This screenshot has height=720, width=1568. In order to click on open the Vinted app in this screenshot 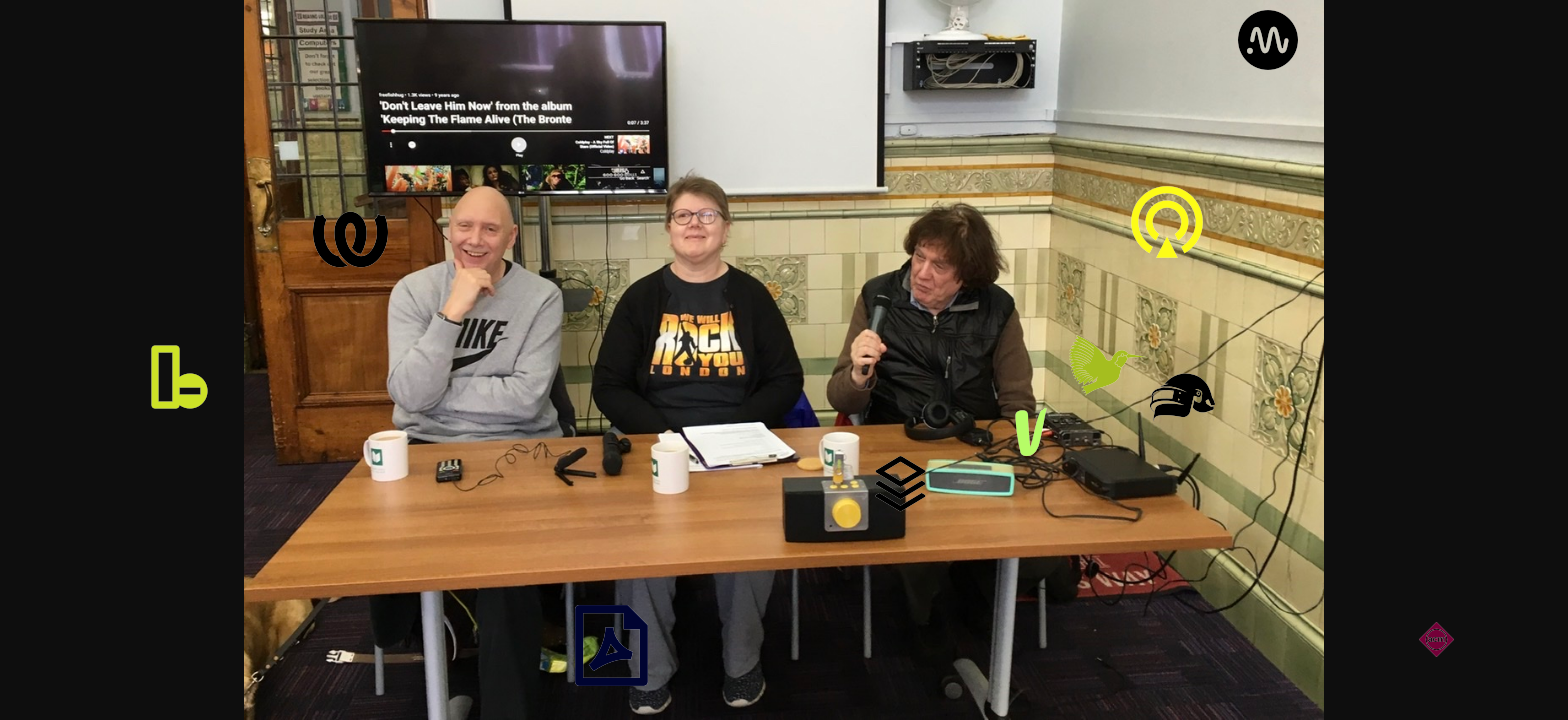, I will do `click(1031, 432)`.